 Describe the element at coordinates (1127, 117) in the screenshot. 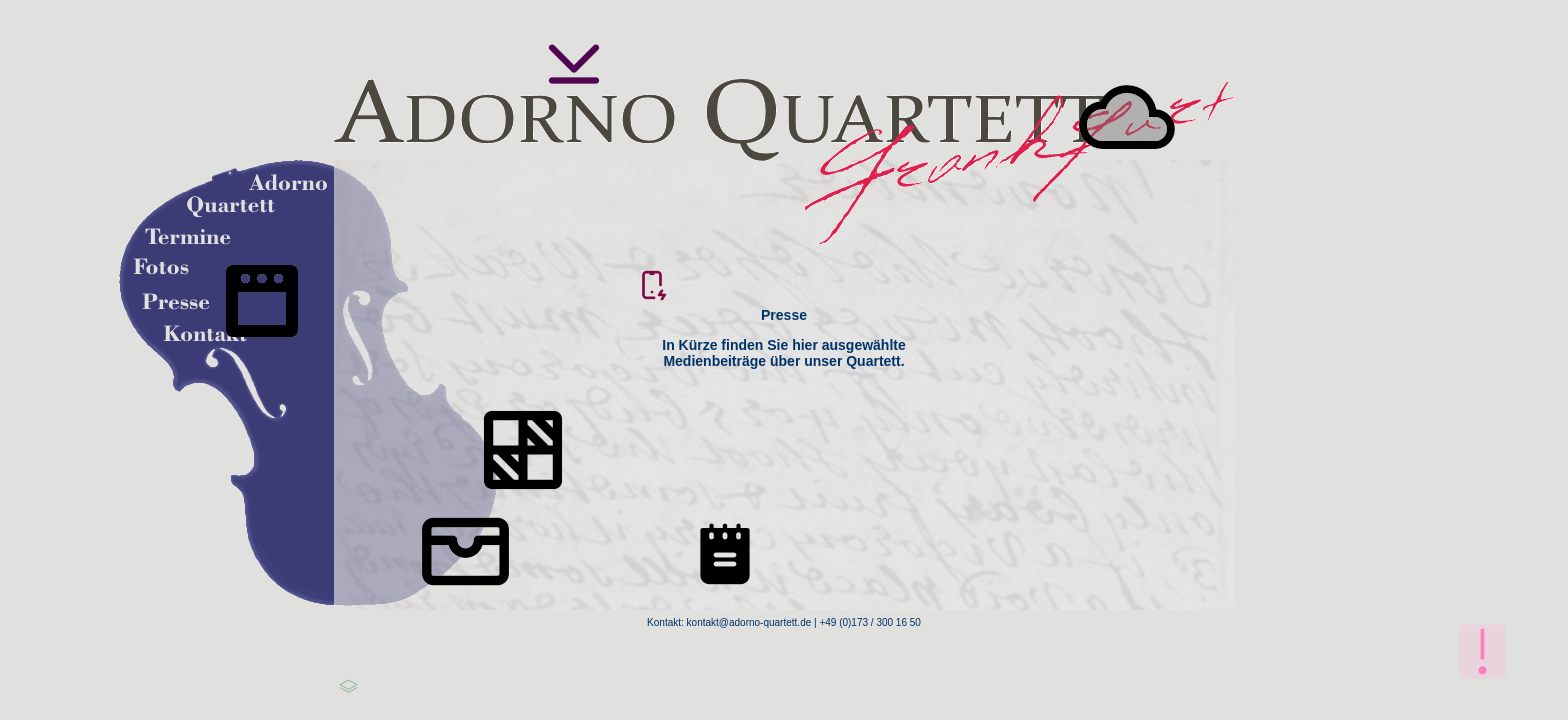

I see `cloud storage or sync status` at that location.